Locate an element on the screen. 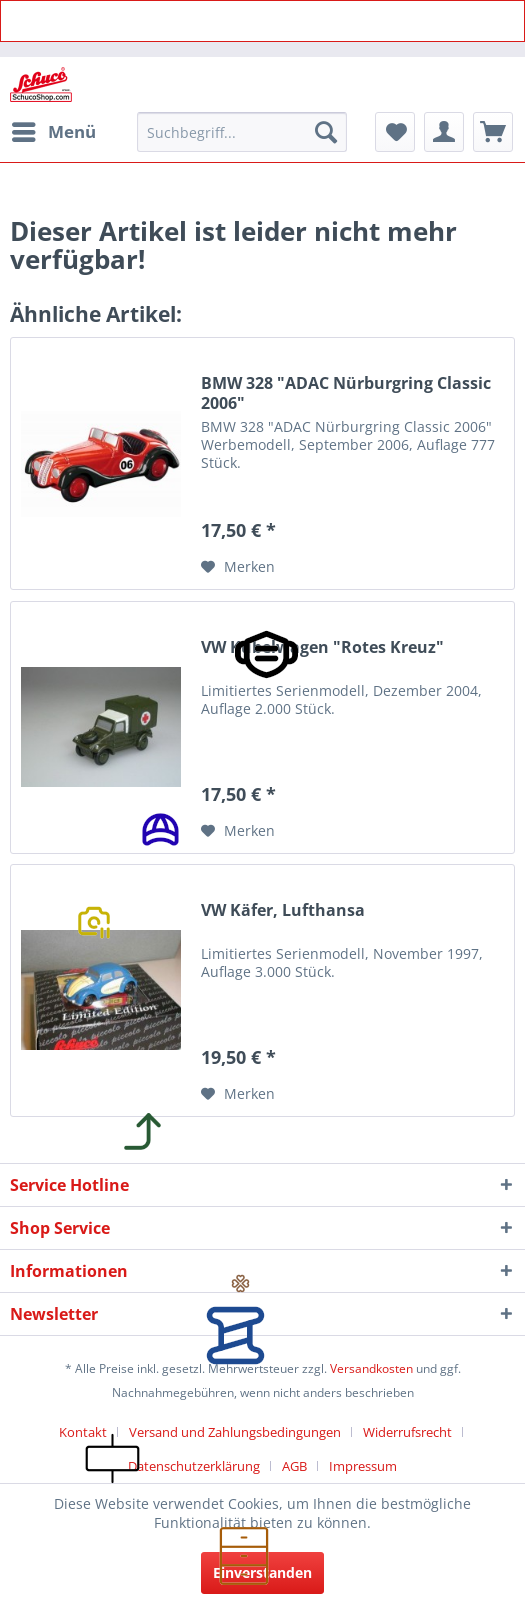  browse hats or headwear category is located at coordinates (160, 831).